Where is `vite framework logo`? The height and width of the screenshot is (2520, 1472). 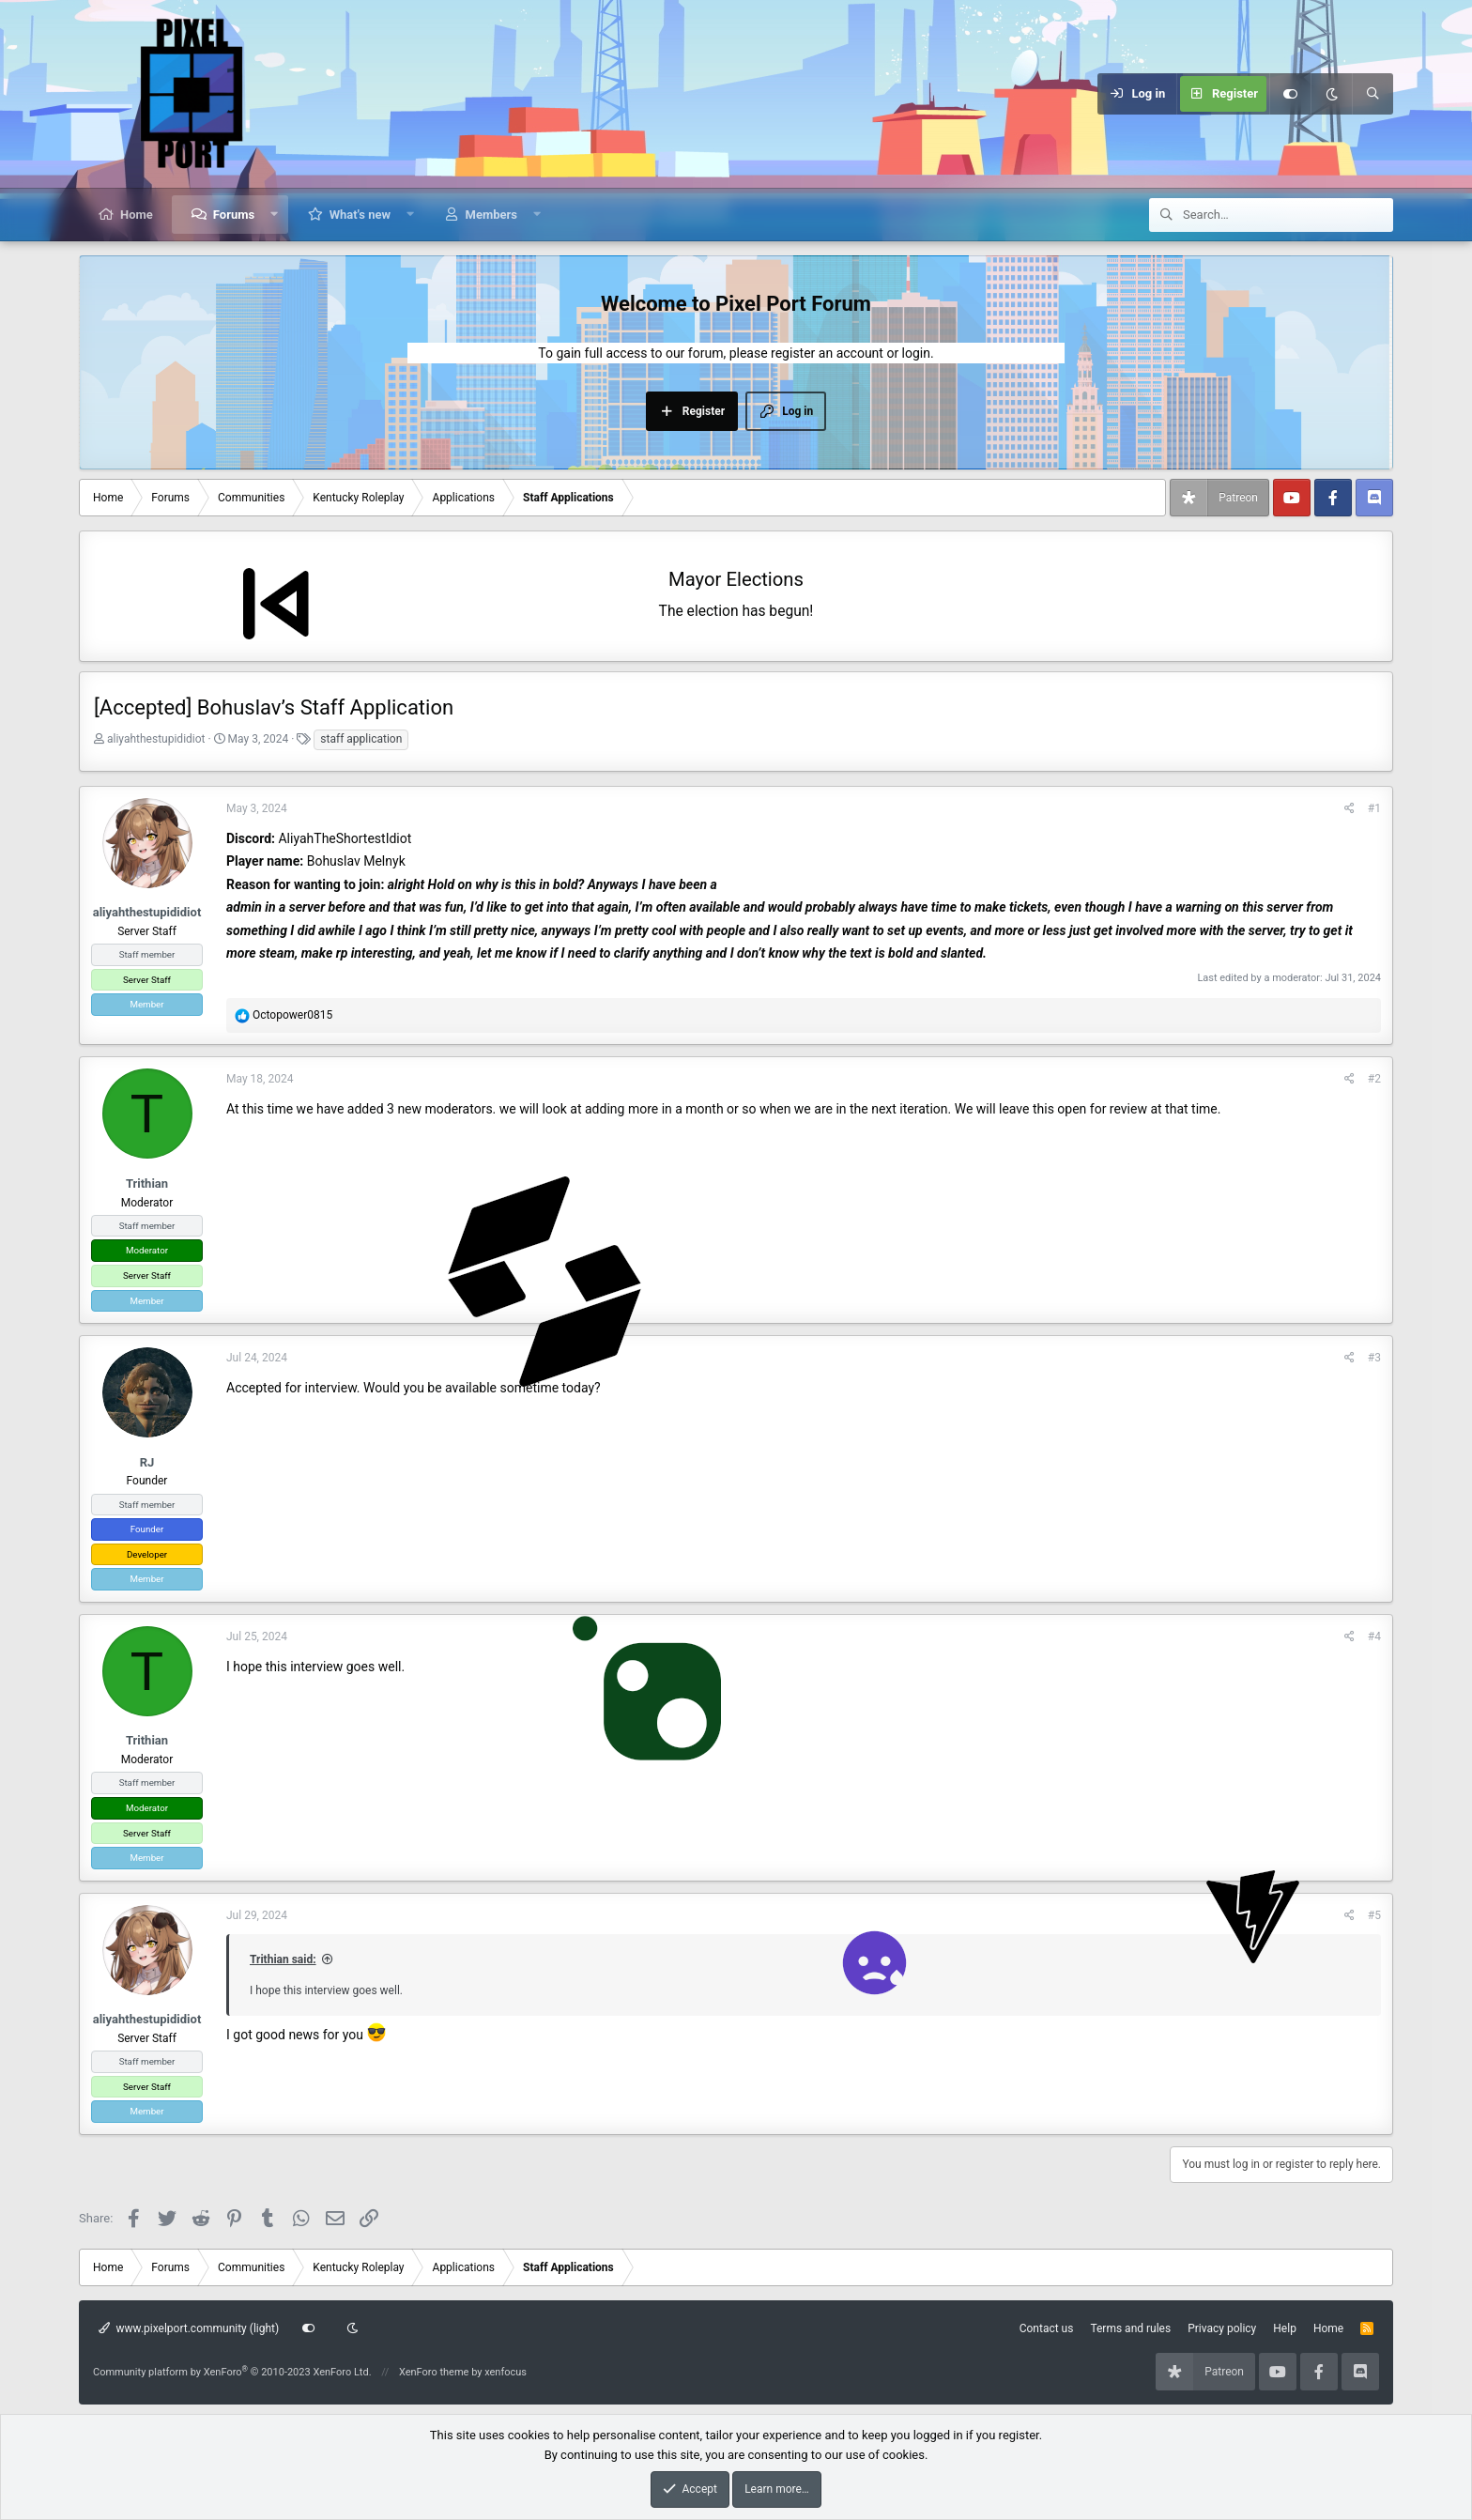
vite framework logo is located at coordinates (1252, 1916).